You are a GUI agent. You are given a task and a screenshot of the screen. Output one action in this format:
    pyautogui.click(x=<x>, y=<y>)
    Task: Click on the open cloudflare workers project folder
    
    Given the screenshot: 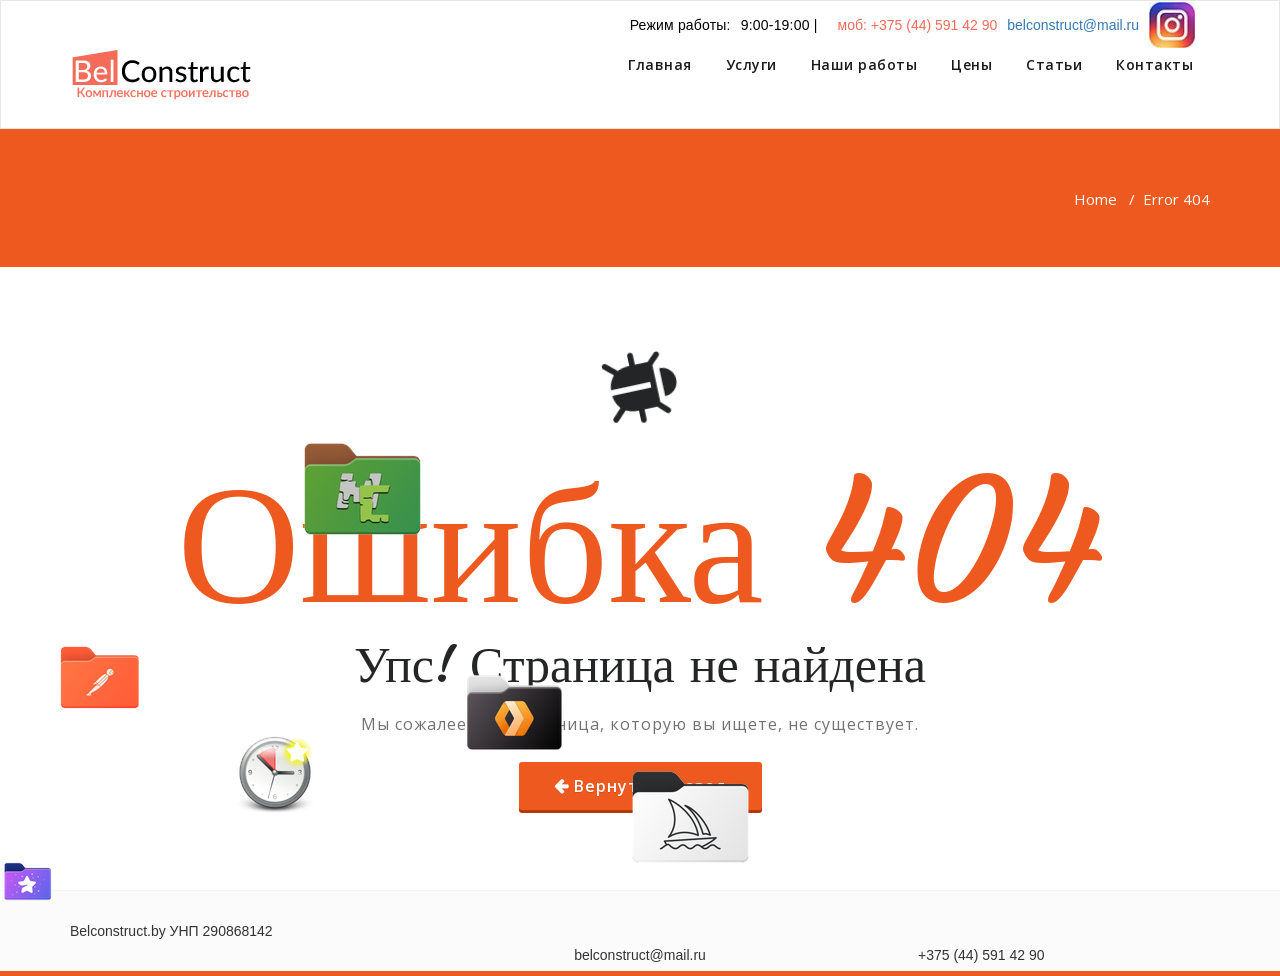 What is the action you would take?
    pyautogui.click(x=514, y=715)
    